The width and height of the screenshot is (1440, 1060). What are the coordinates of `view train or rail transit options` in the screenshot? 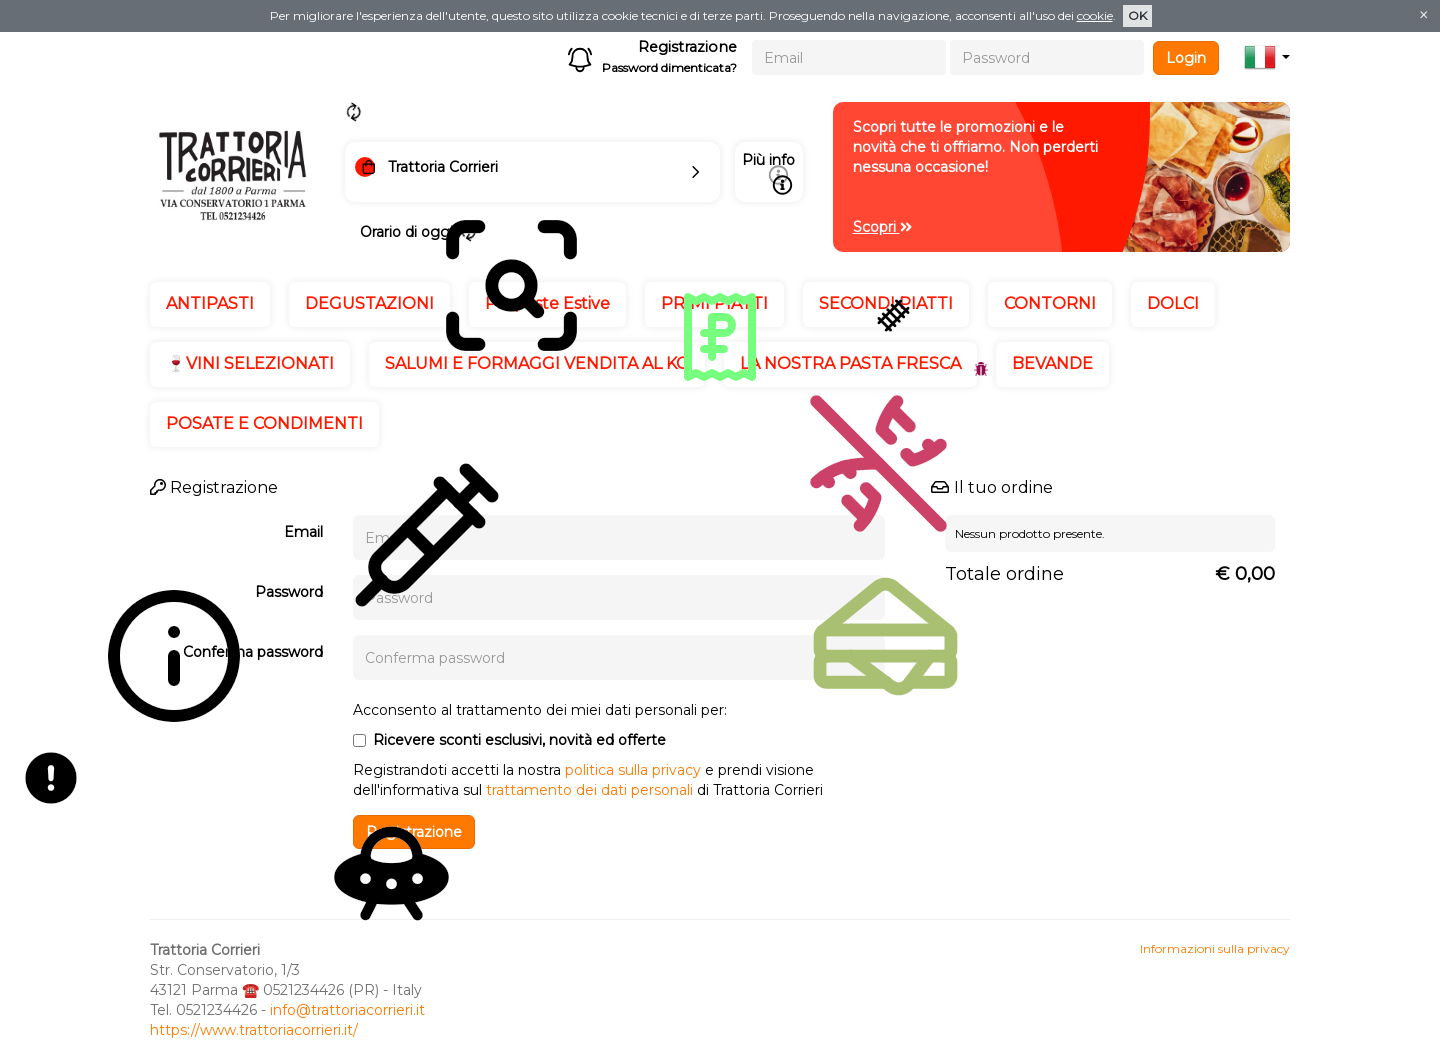 It's located at (893, 315).